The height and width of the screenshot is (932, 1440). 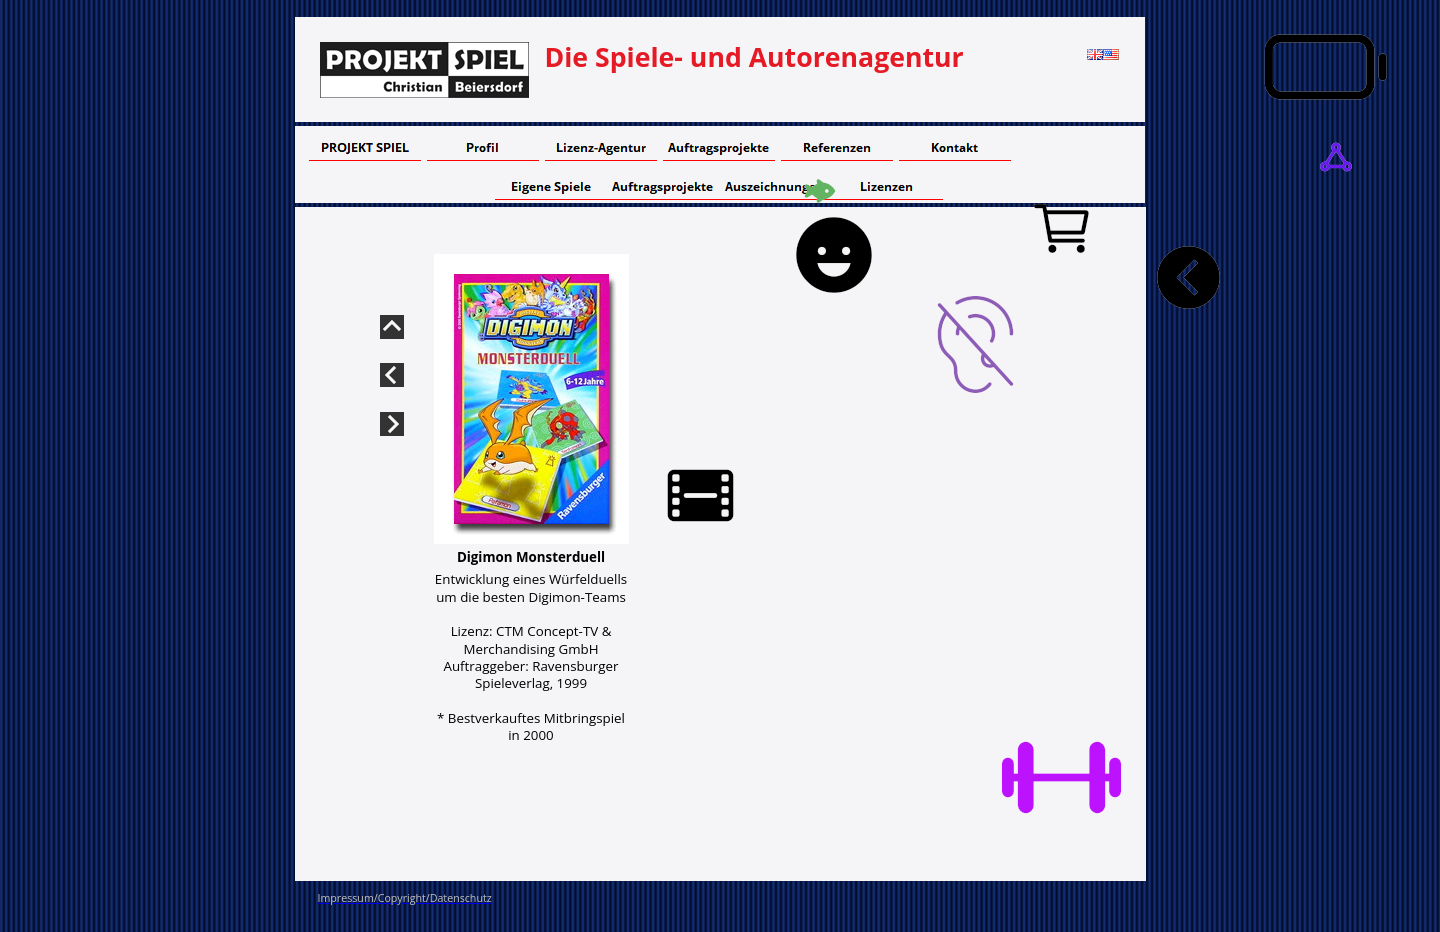 I want to click on indicates seafood or fish-related content, so click(x=820, y=191).